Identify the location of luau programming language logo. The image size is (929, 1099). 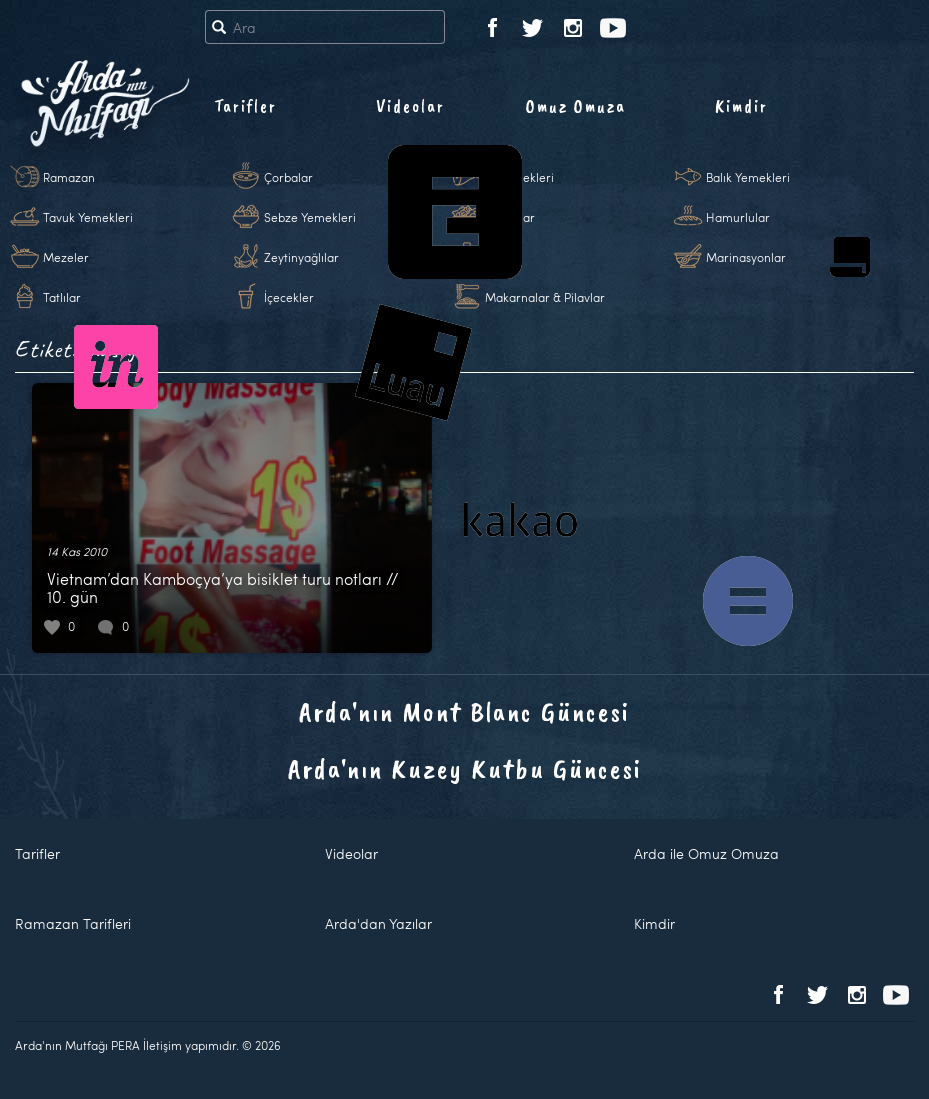
(413, 362).